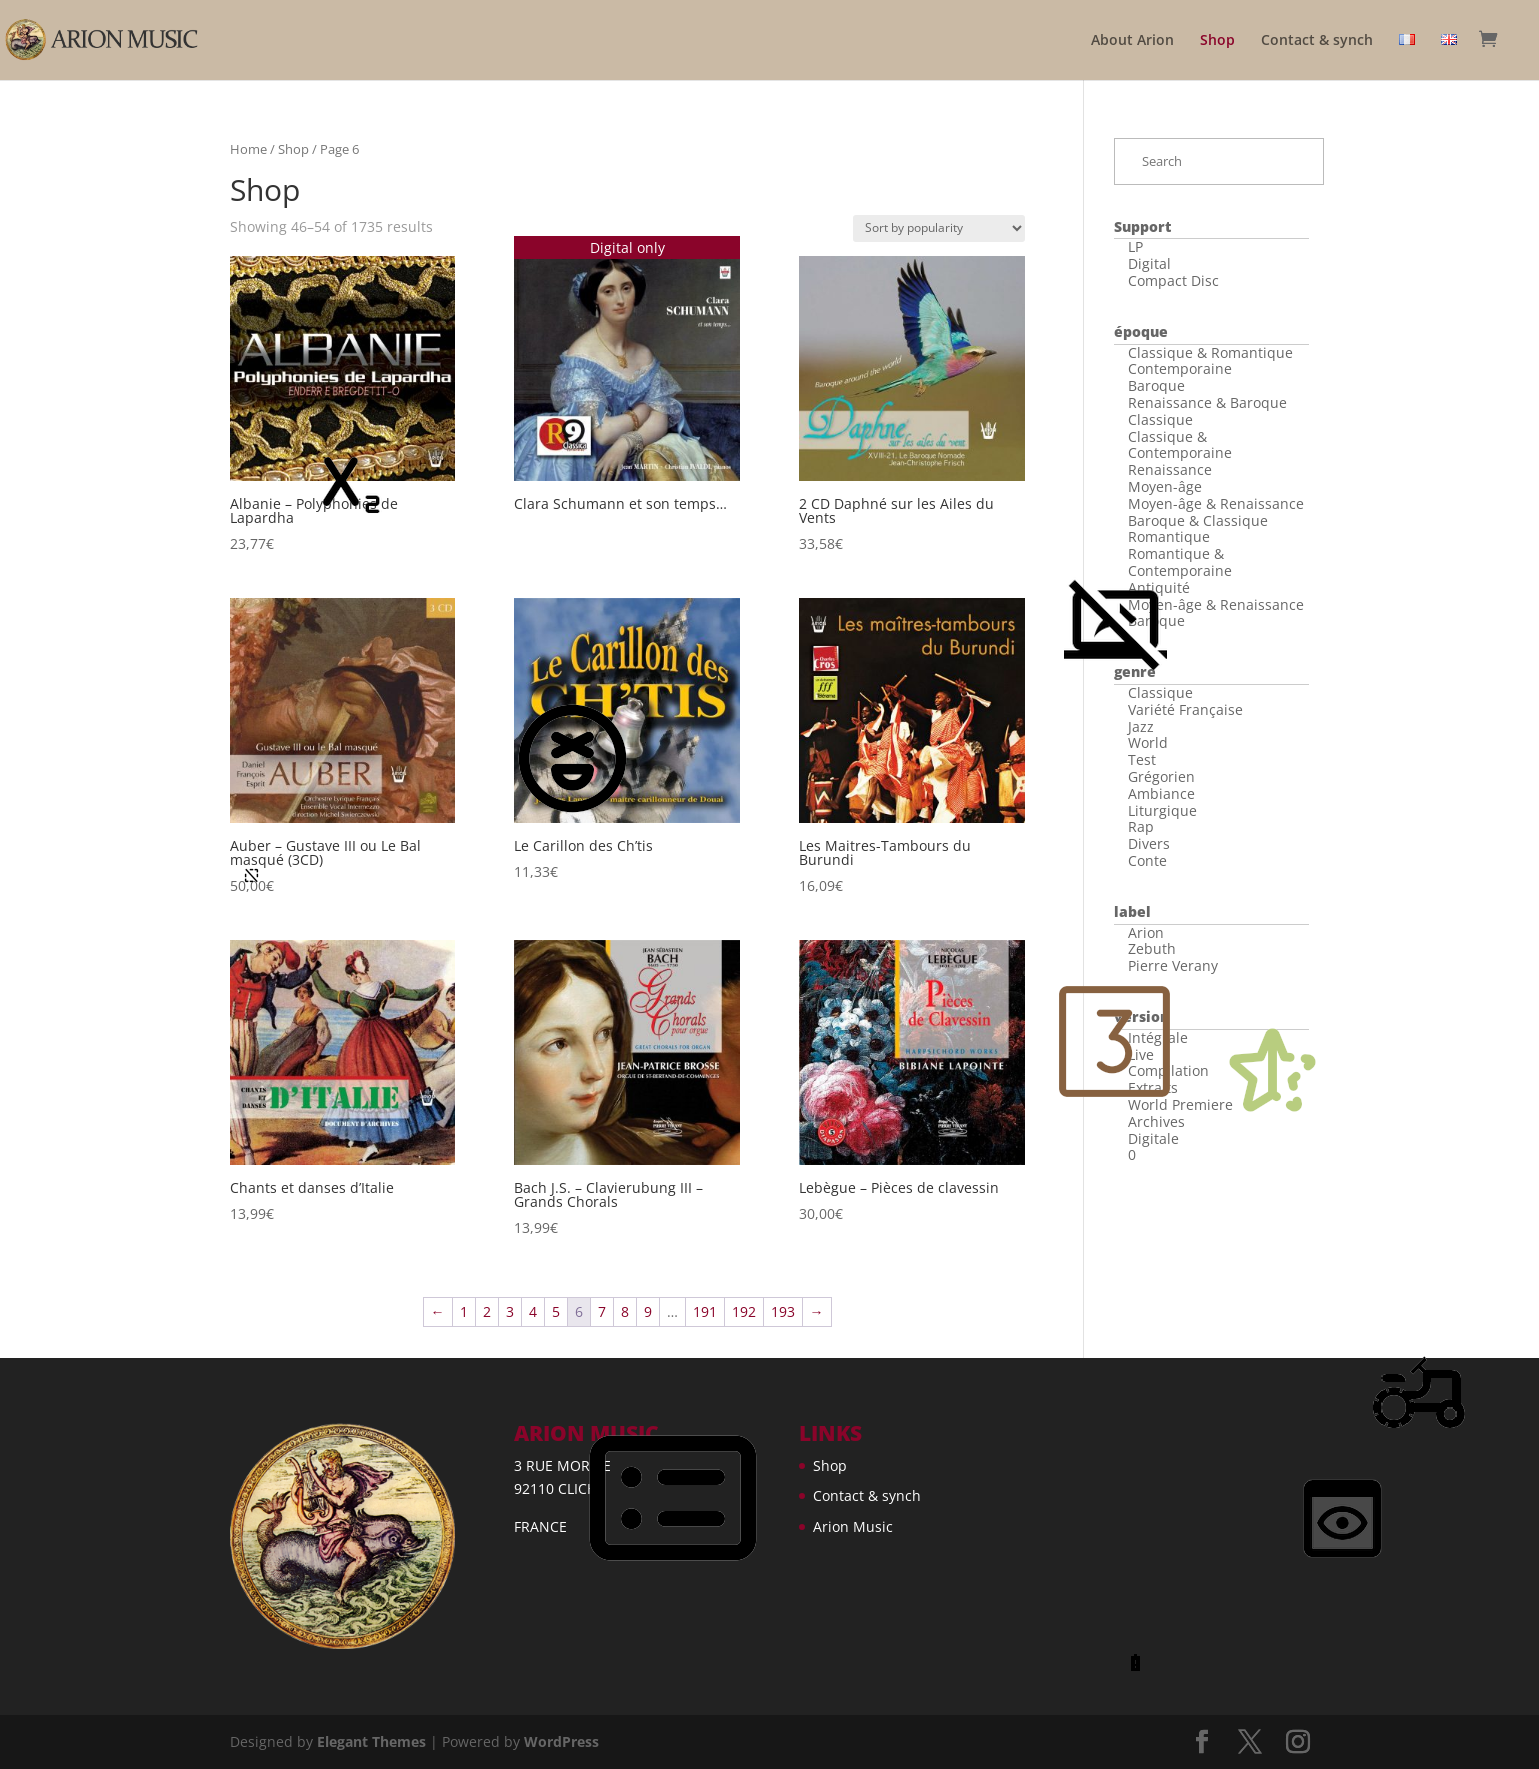  What do you see at coordinates (673, 1498) in the screenshot?
I see `view list items or menu options` at bounding box center [673, 1498].